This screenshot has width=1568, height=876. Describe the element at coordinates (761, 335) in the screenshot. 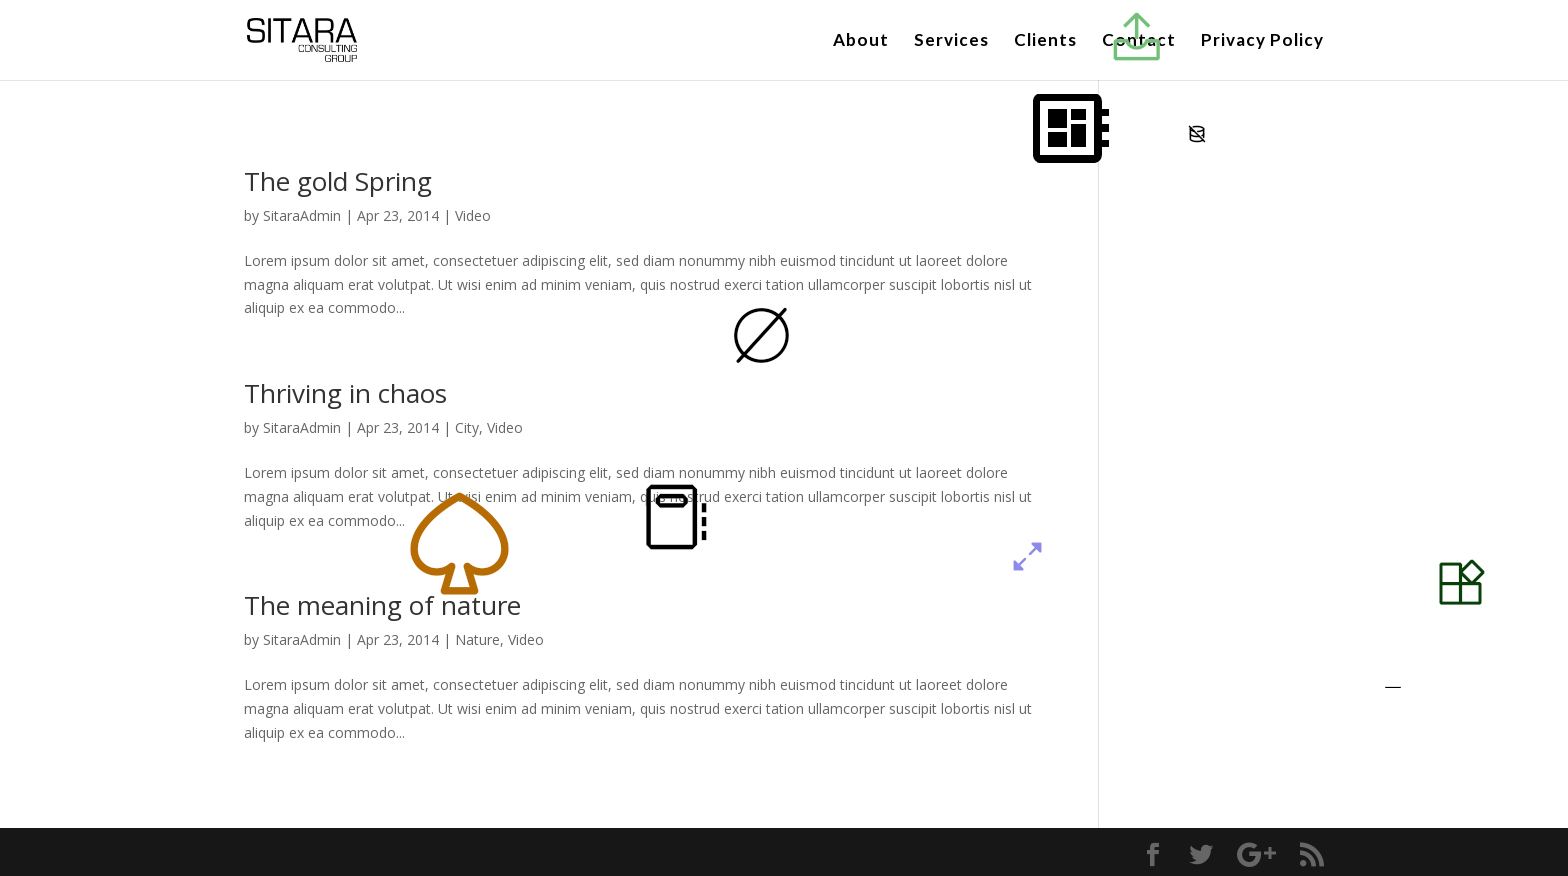

I see `indicates an empty or null state` at that location.